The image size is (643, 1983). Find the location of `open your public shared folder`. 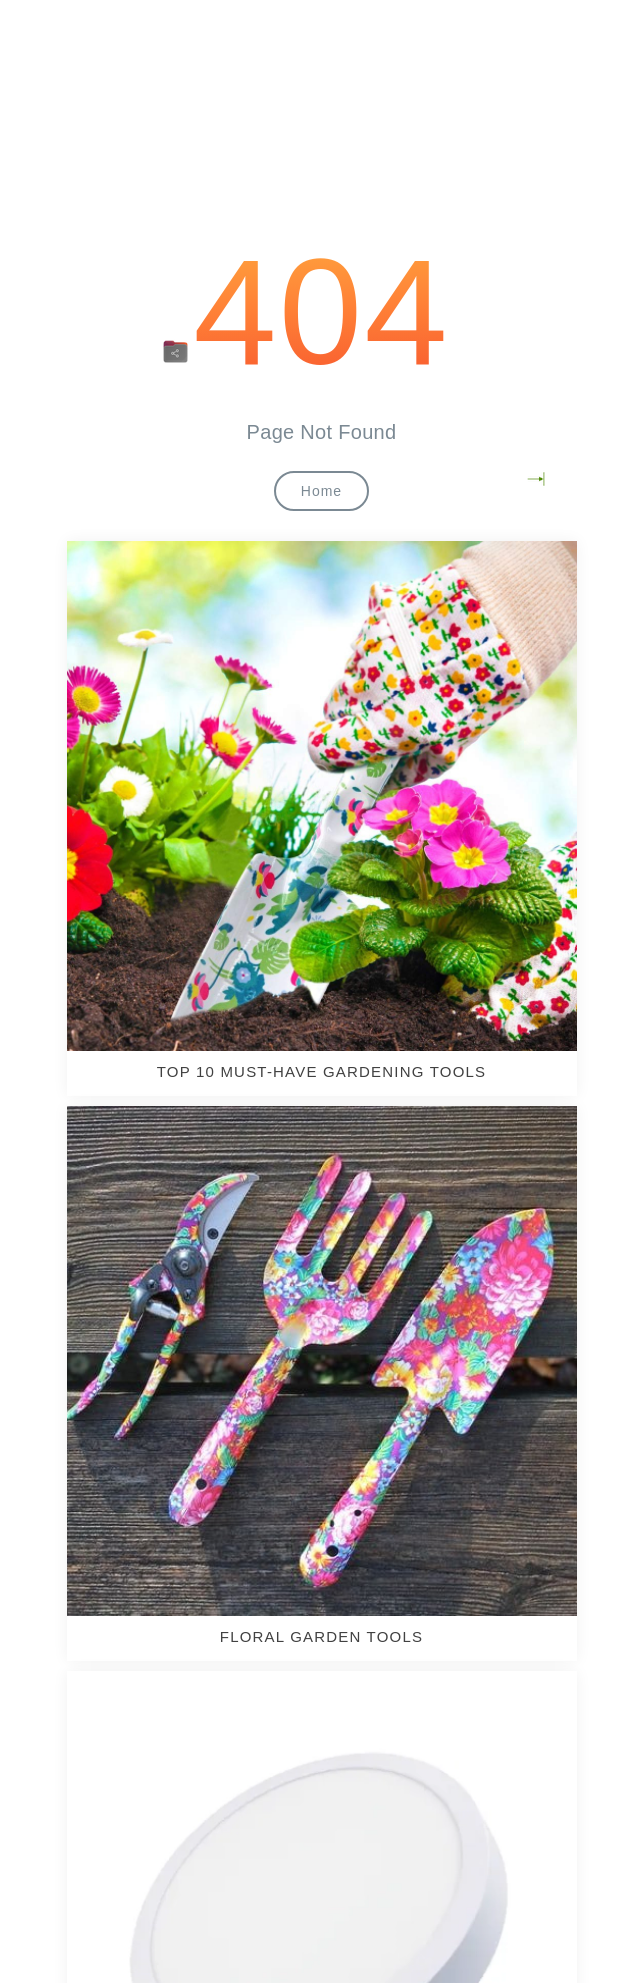

open your public shared folder is located at coordinates (175, 351).